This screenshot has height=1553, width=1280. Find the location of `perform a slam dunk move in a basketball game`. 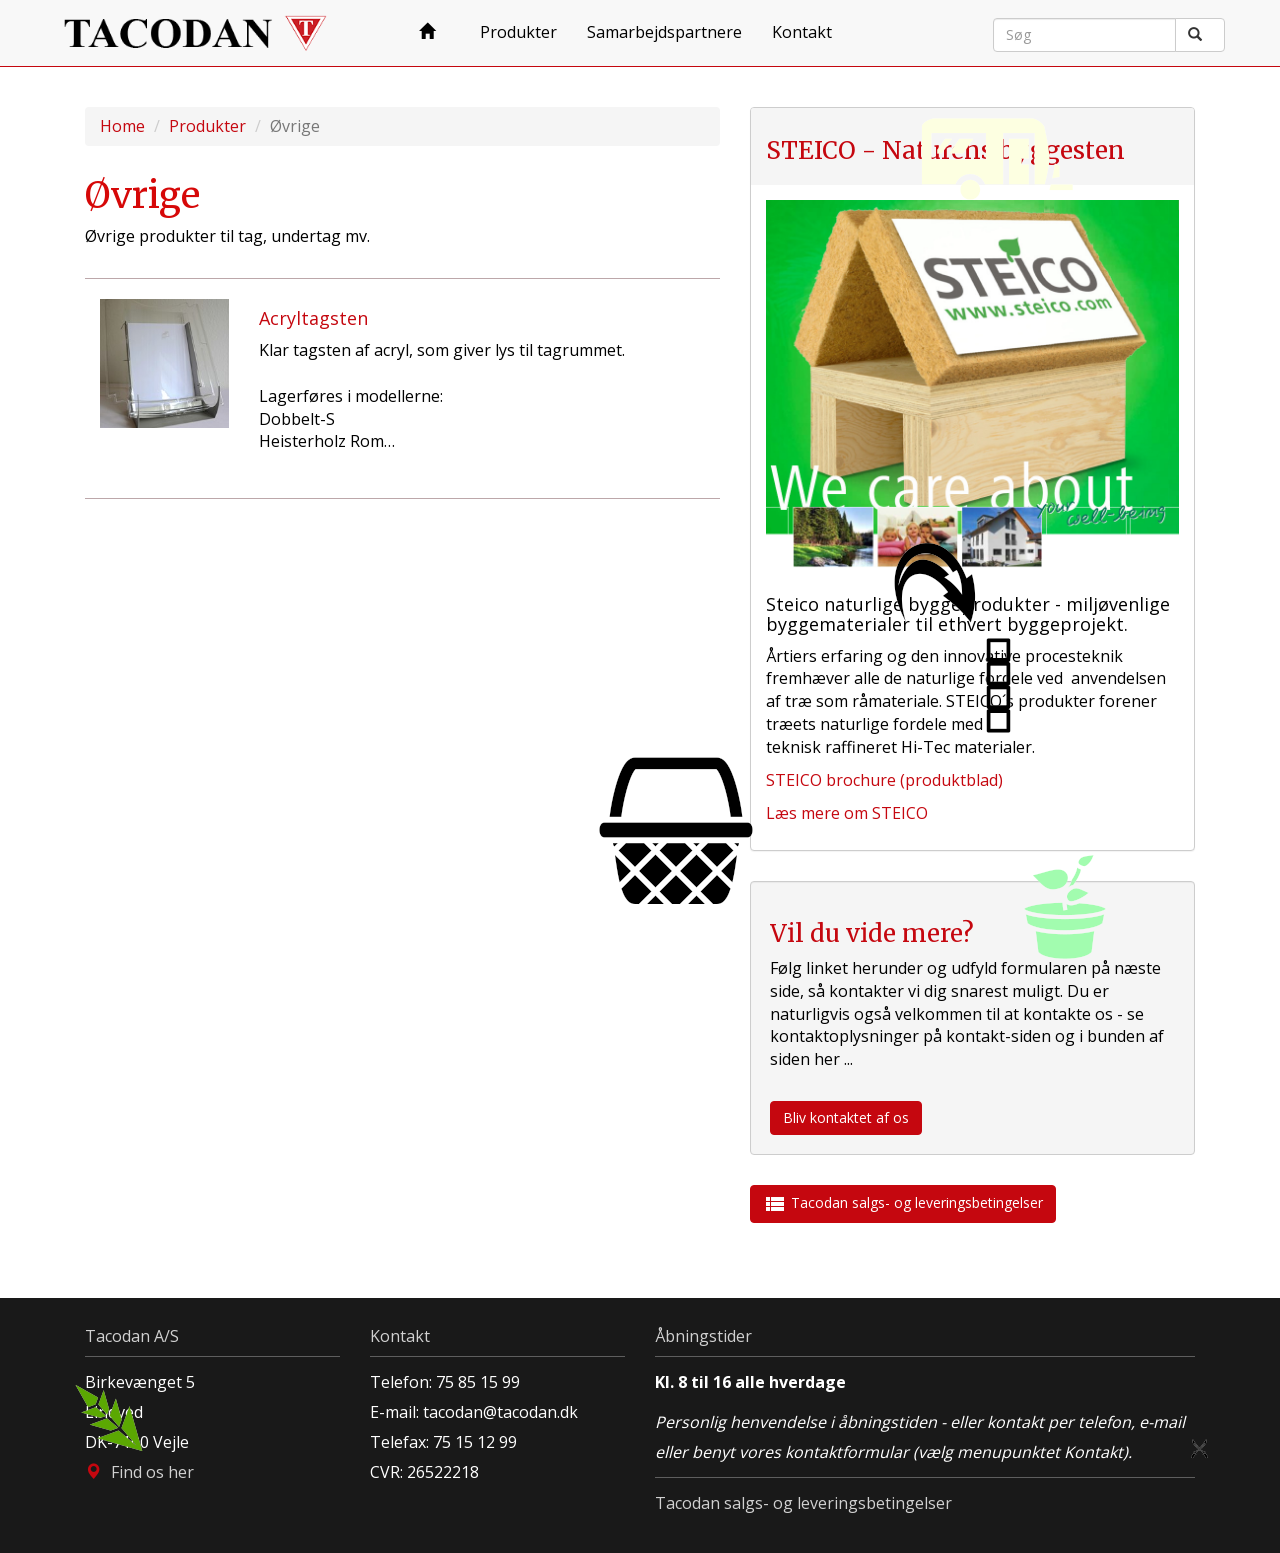

perform a slam dunk move in a basketball game is located at coordinates (934, 583).